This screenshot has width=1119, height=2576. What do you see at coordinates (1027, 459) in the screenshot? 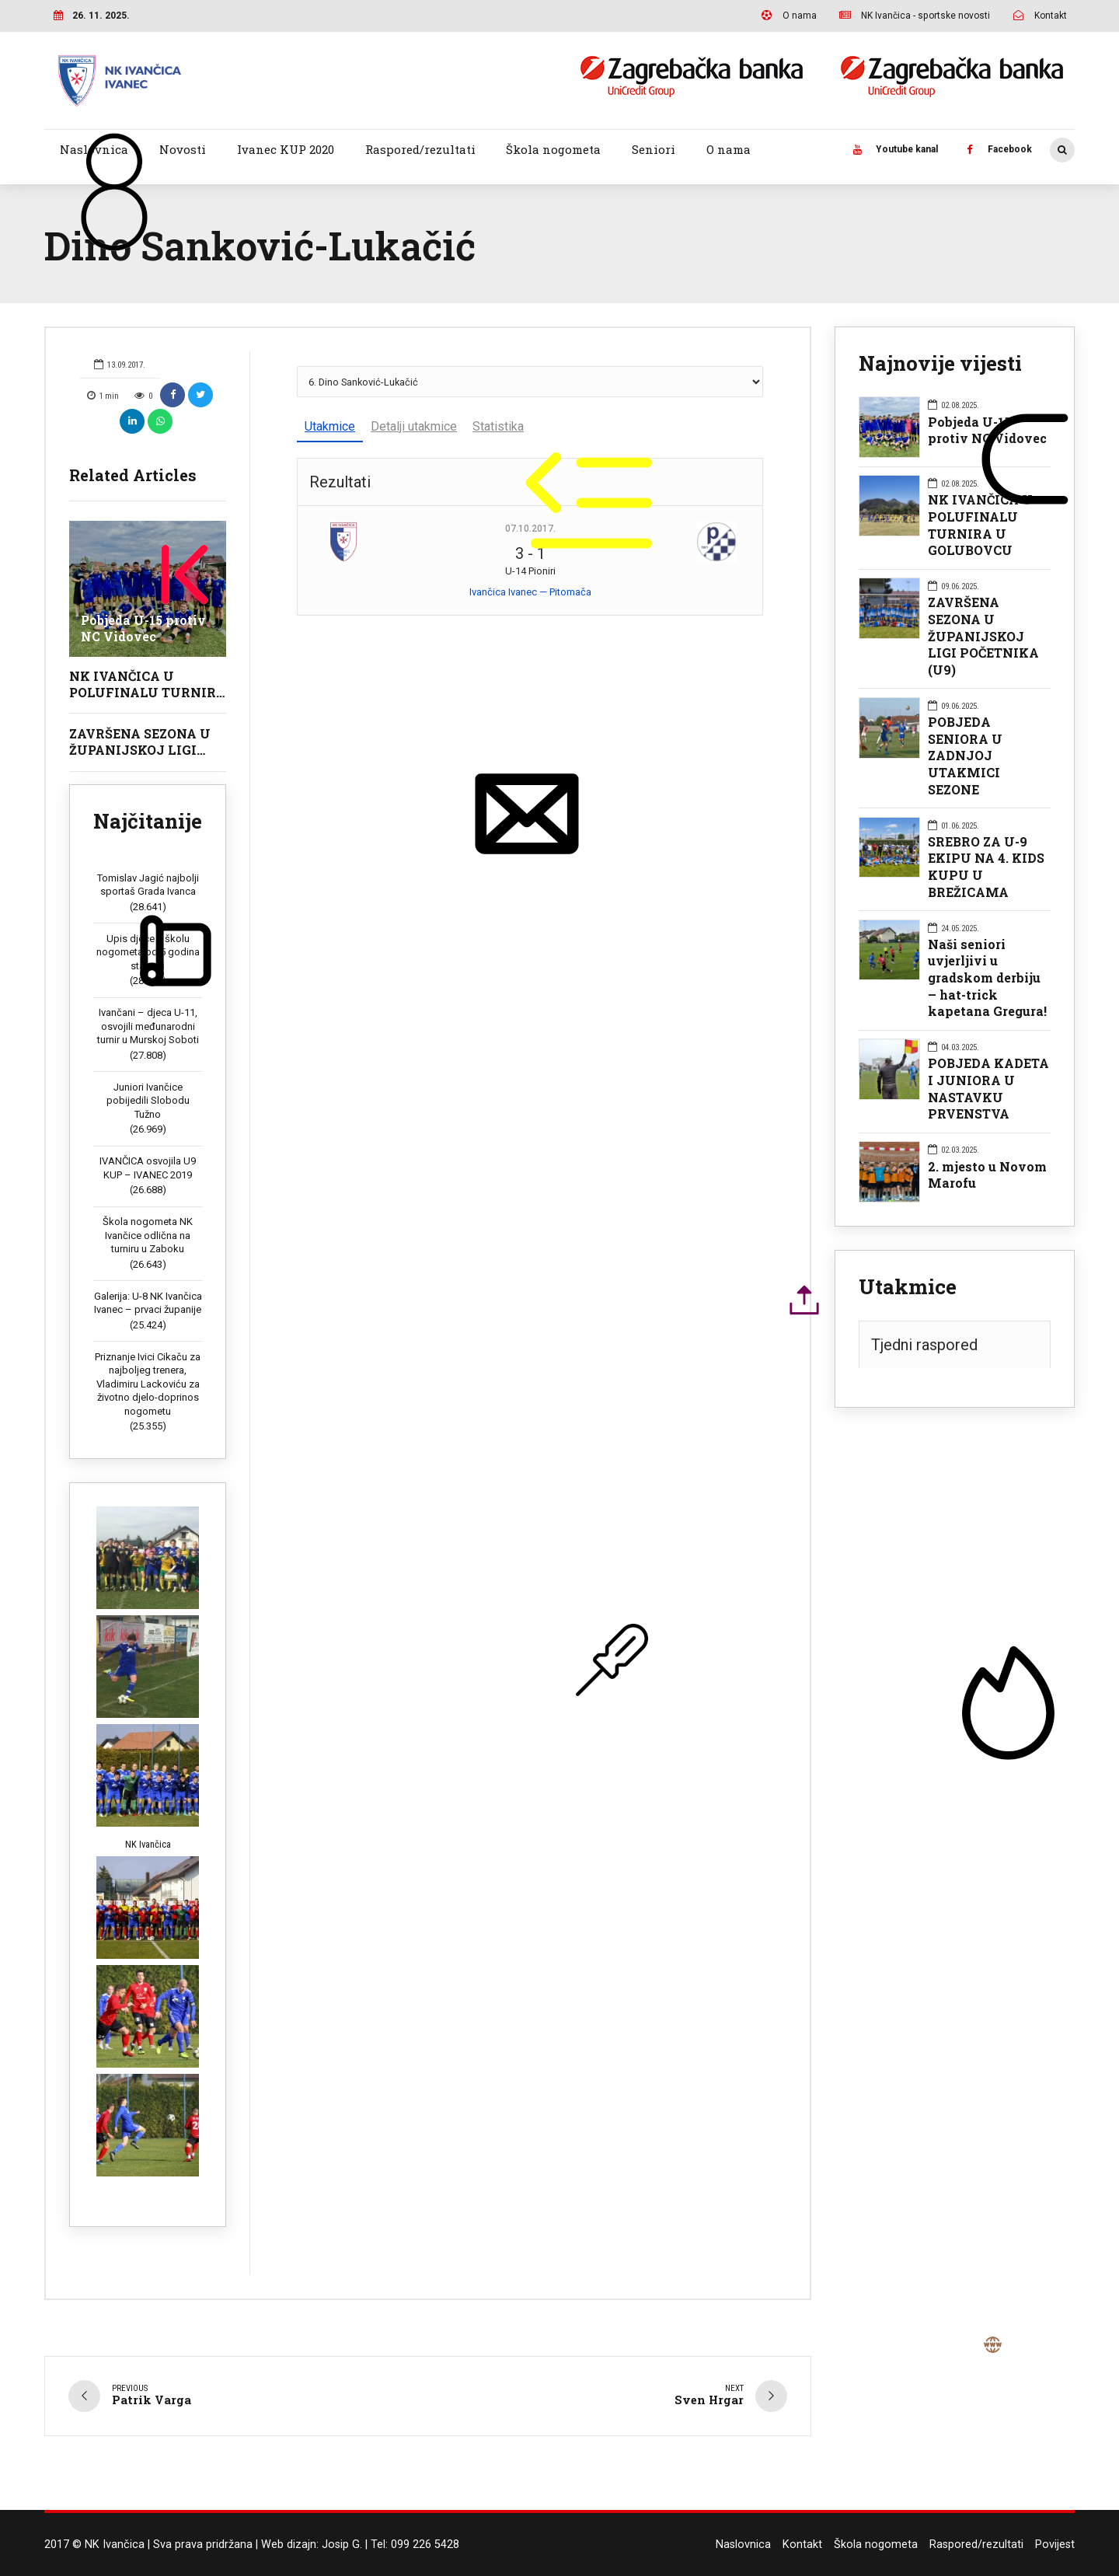
I see `indicates a proper subset relationship in mathematical notation` at bounding box center [1027, 459].